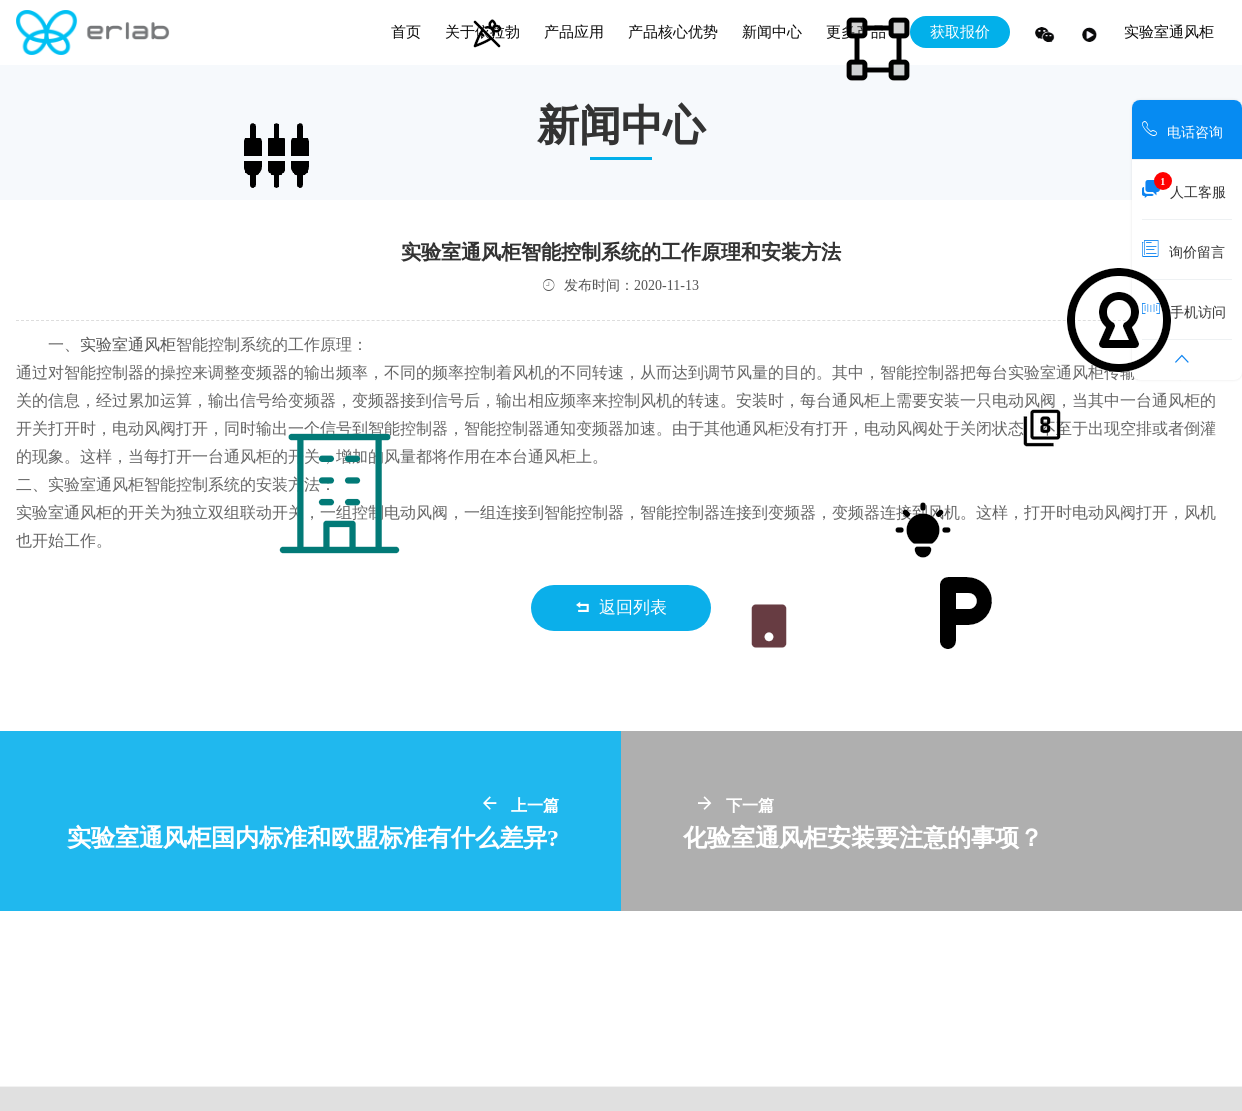  Describe the element at coordinates (878, 49) in the screenshot. I see `adjust selection boundaries` at that location.